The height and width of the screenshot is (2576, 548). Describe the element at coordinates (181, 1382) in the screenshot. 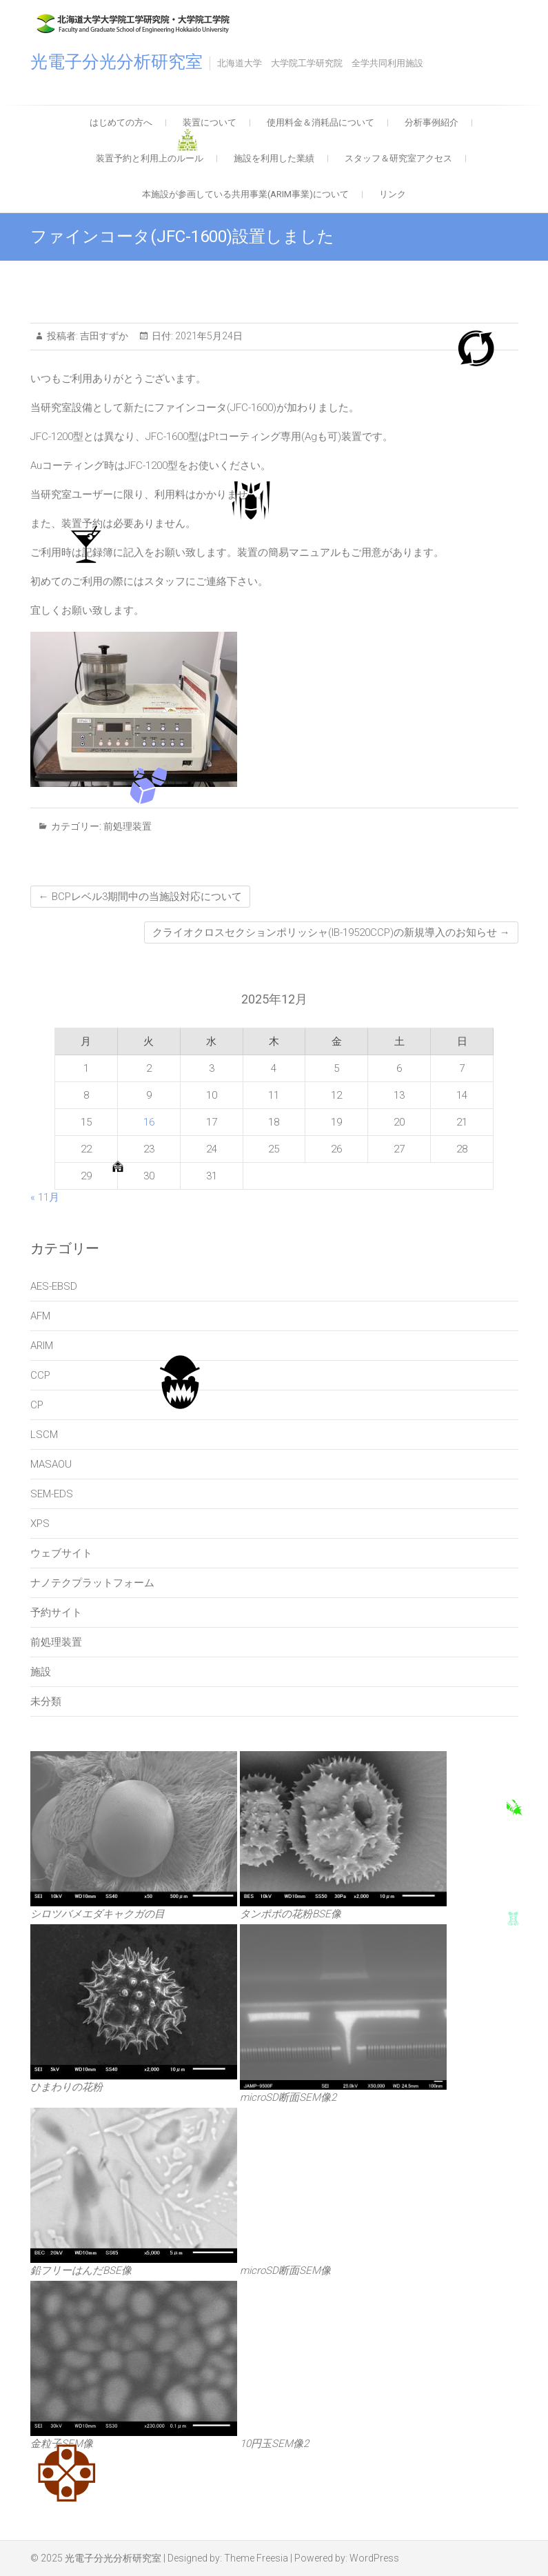

I see `select lizardman character or race` at that location.